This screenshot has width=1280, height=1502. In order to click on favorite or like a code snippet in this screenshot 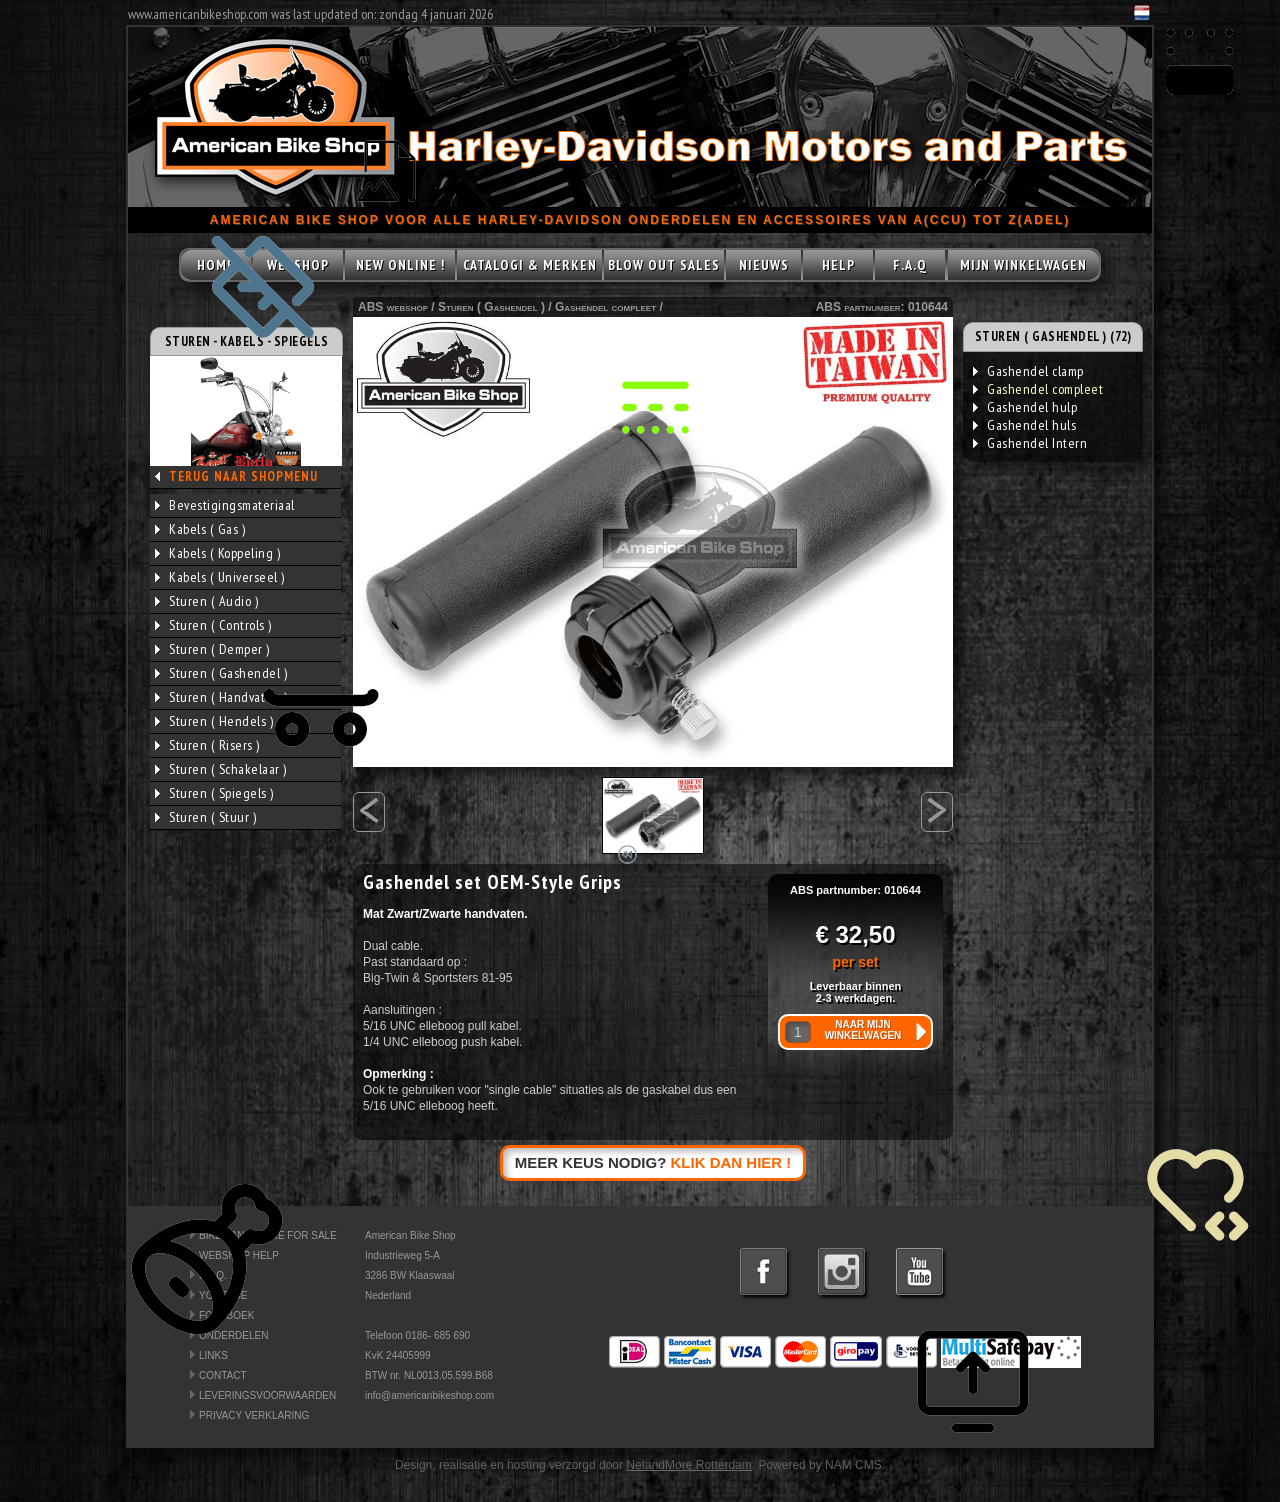, I will do `click(1195, 1192)`.